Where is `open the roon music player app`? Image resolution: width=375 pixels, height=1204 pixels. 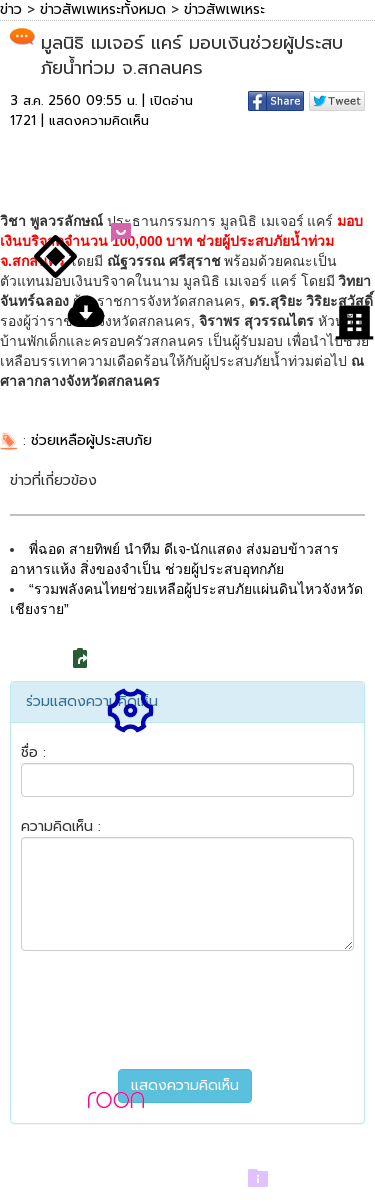
open the roon music player app is located at coordinates (116, 1100).